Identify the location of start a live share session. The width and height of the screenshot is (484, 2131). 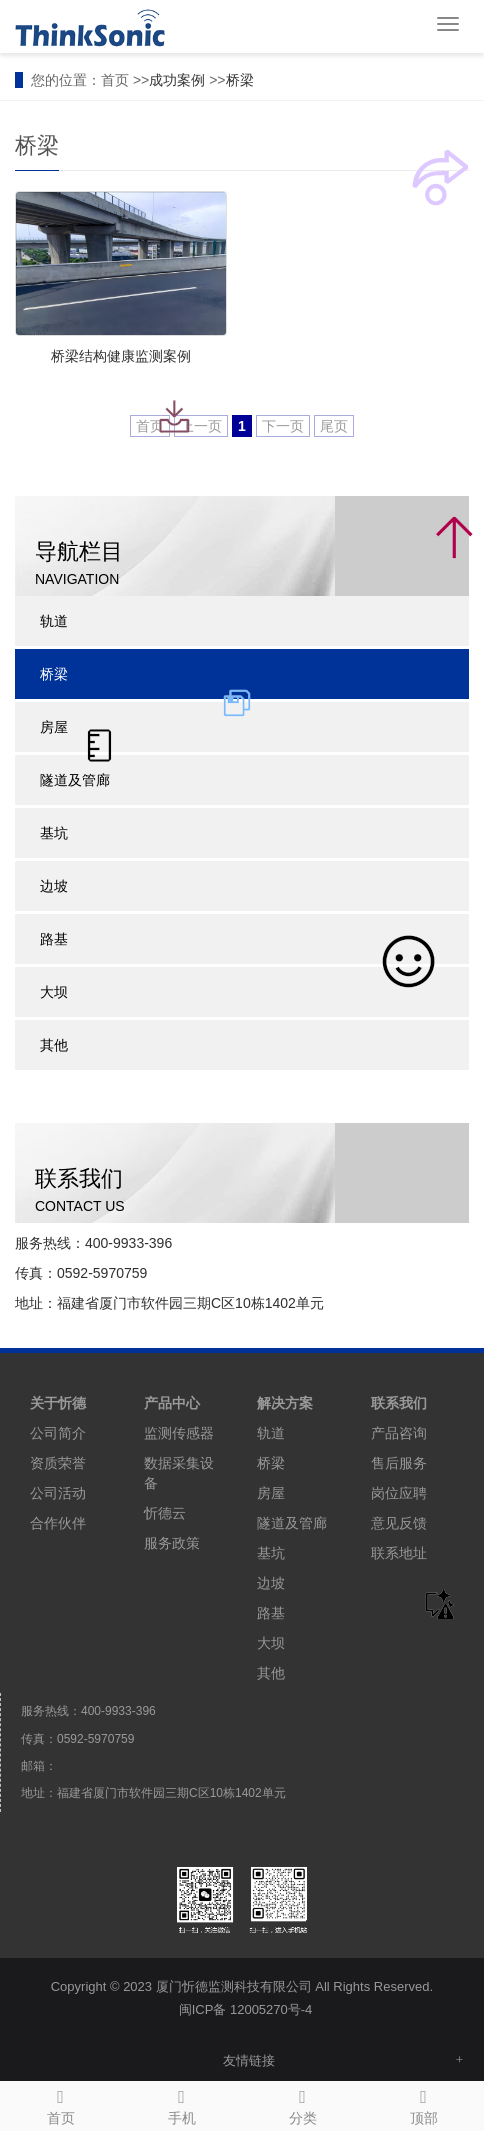
(440, 177).